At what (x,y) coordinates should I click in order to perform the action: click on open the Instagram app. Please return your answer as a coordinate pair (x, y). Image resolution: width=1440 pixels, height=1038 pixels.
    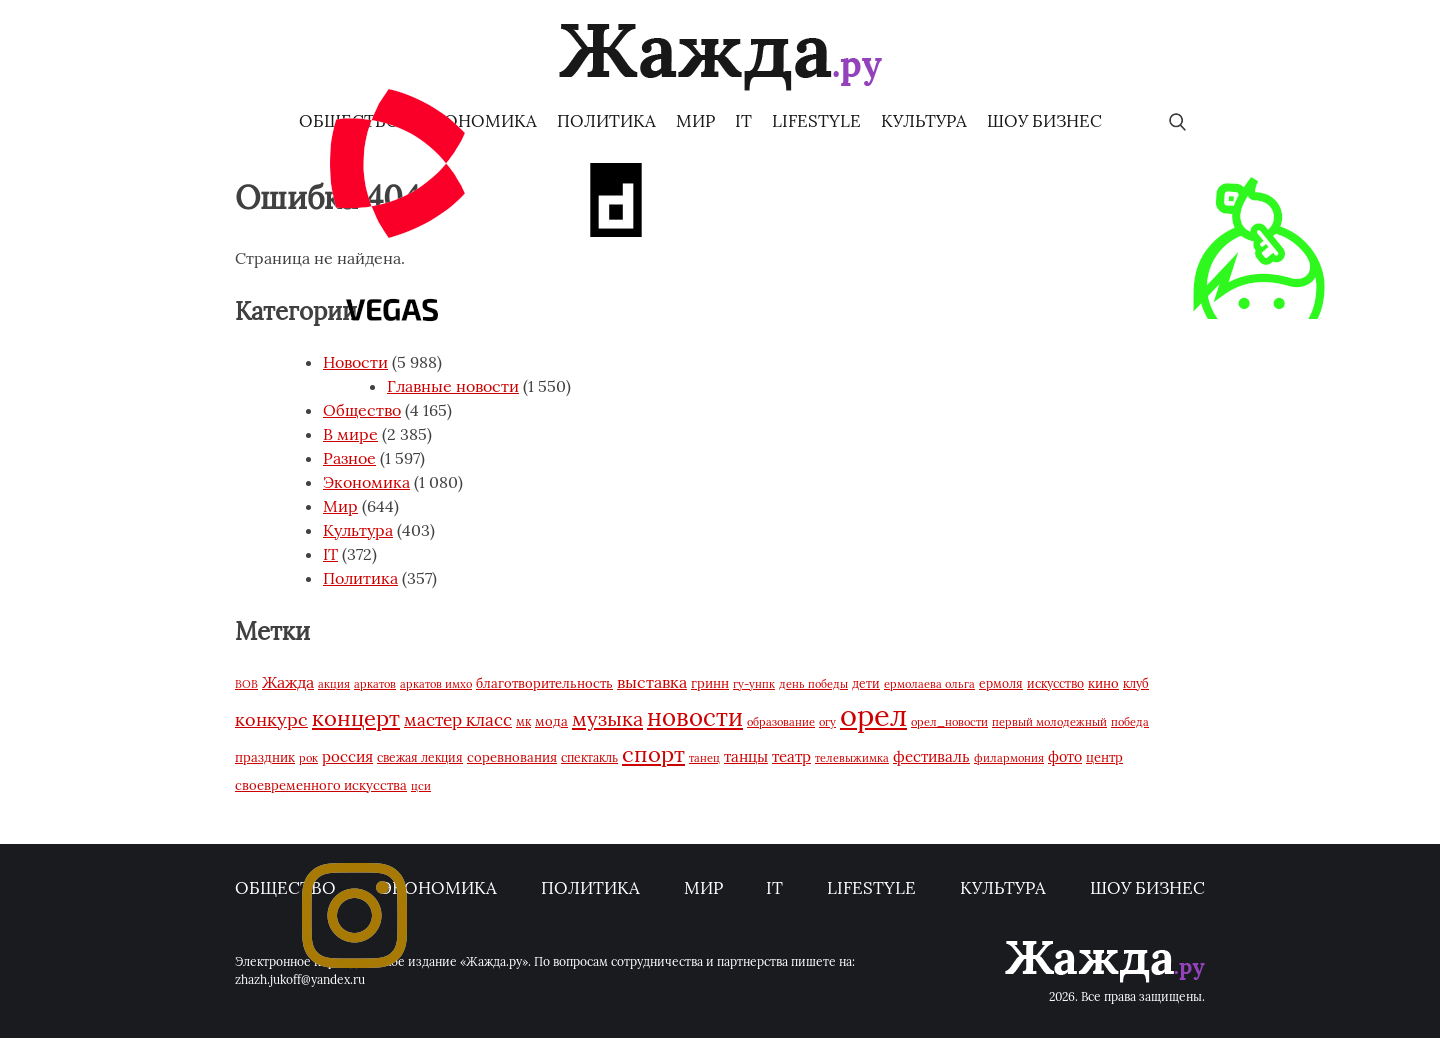
    Looking at the image, I should click on (354, 915).